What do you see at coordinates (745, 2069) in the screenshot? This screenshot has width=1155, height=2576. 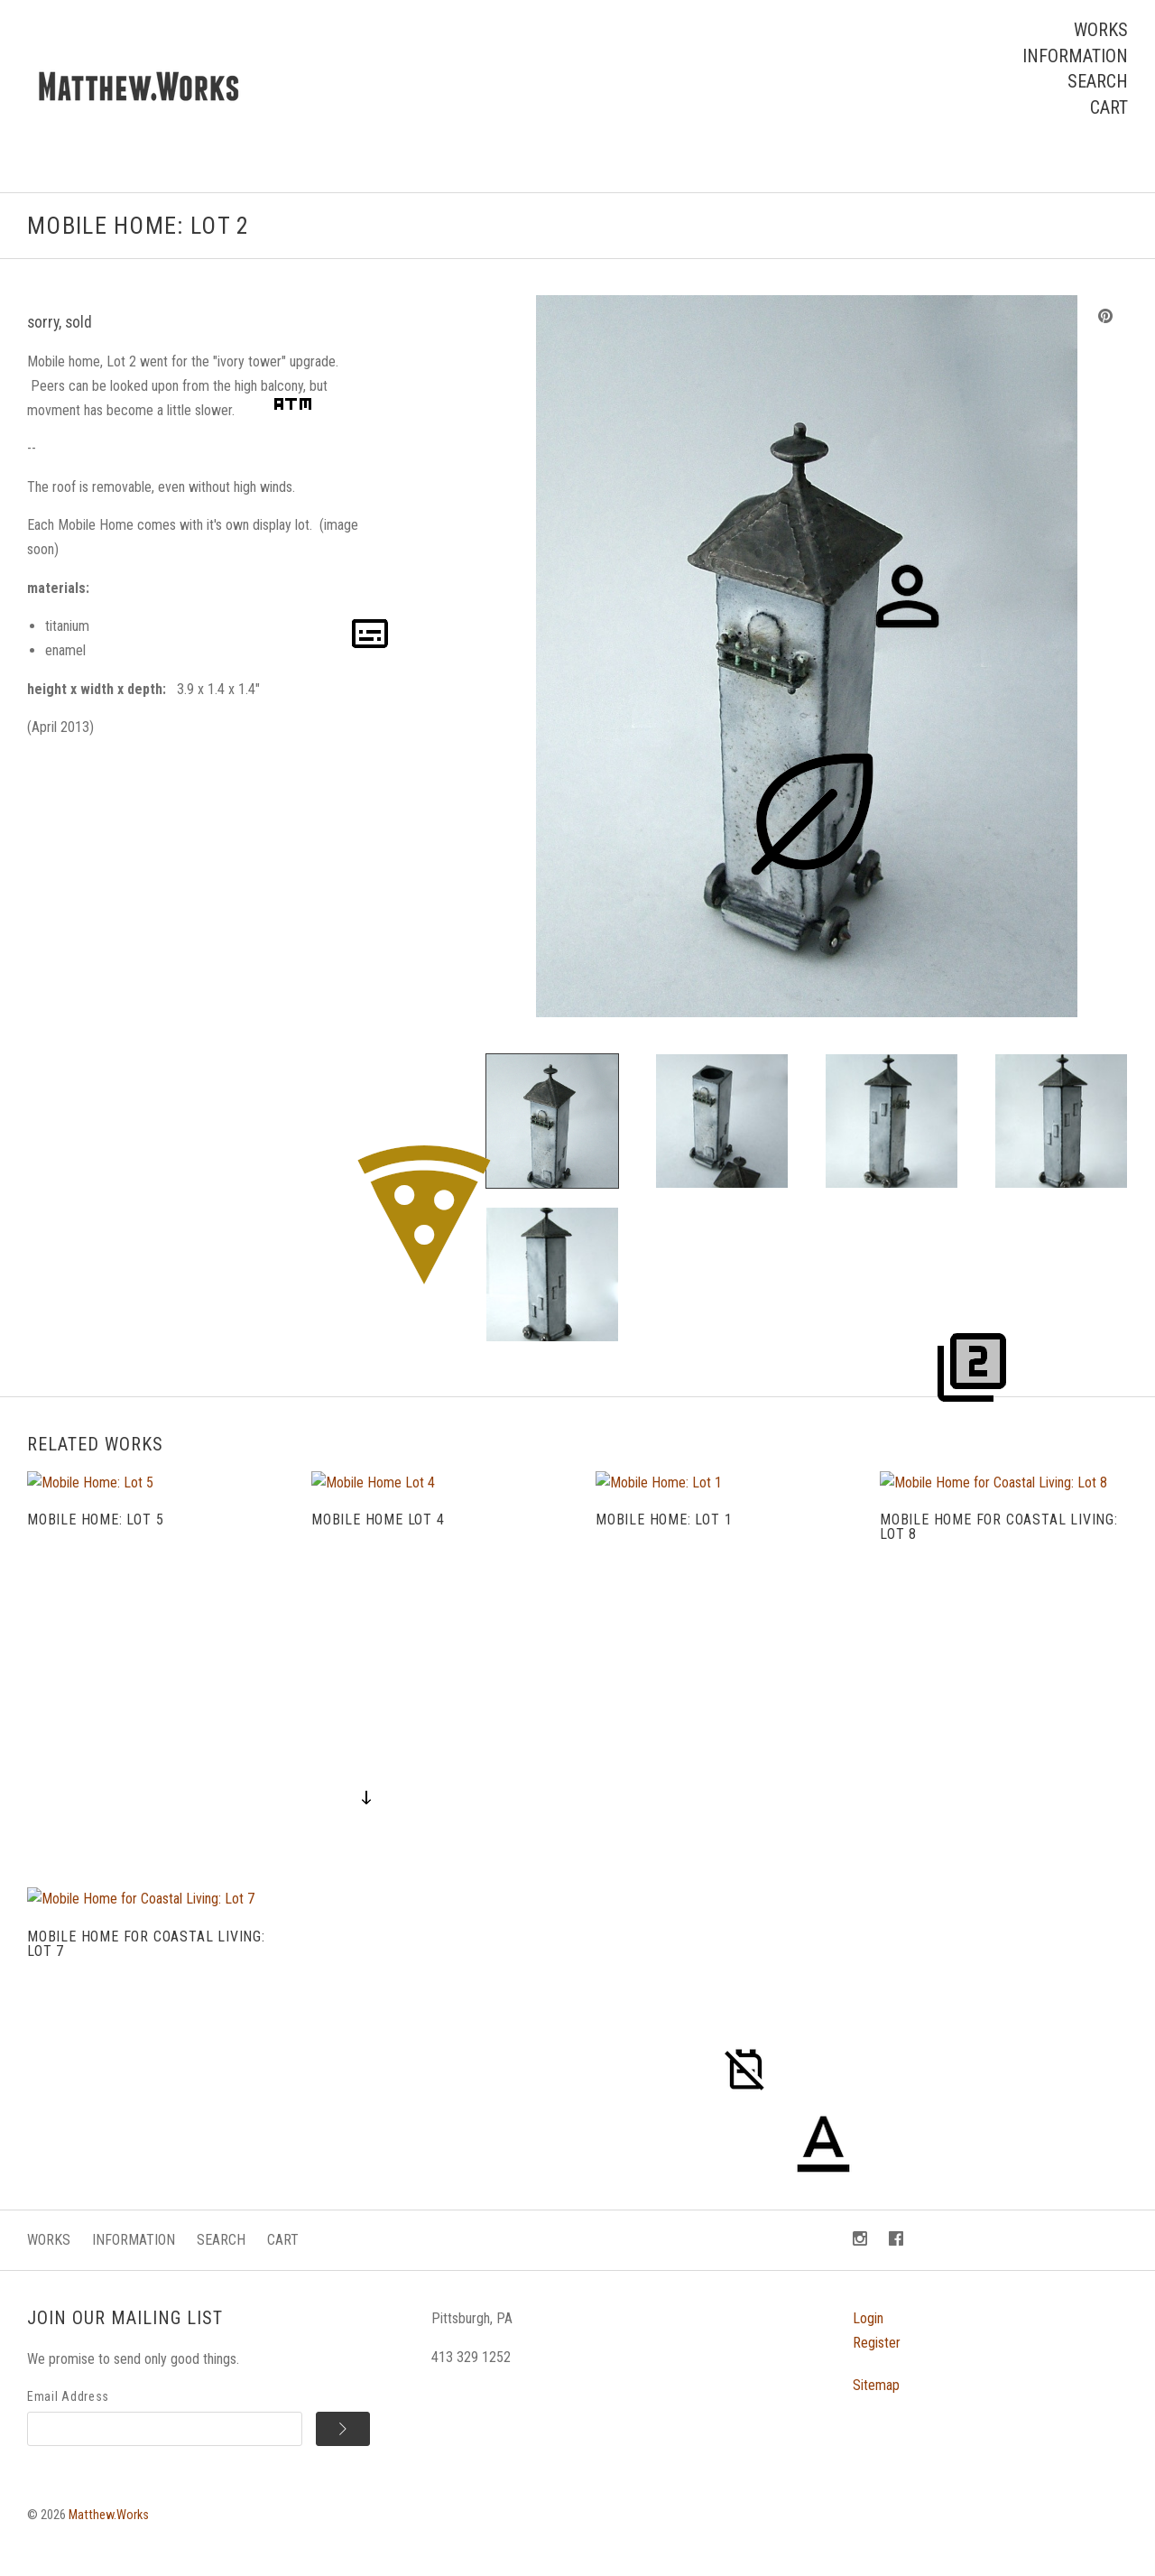 I see `backpacks not allowed in this area` at bounding box center [745, 2069].